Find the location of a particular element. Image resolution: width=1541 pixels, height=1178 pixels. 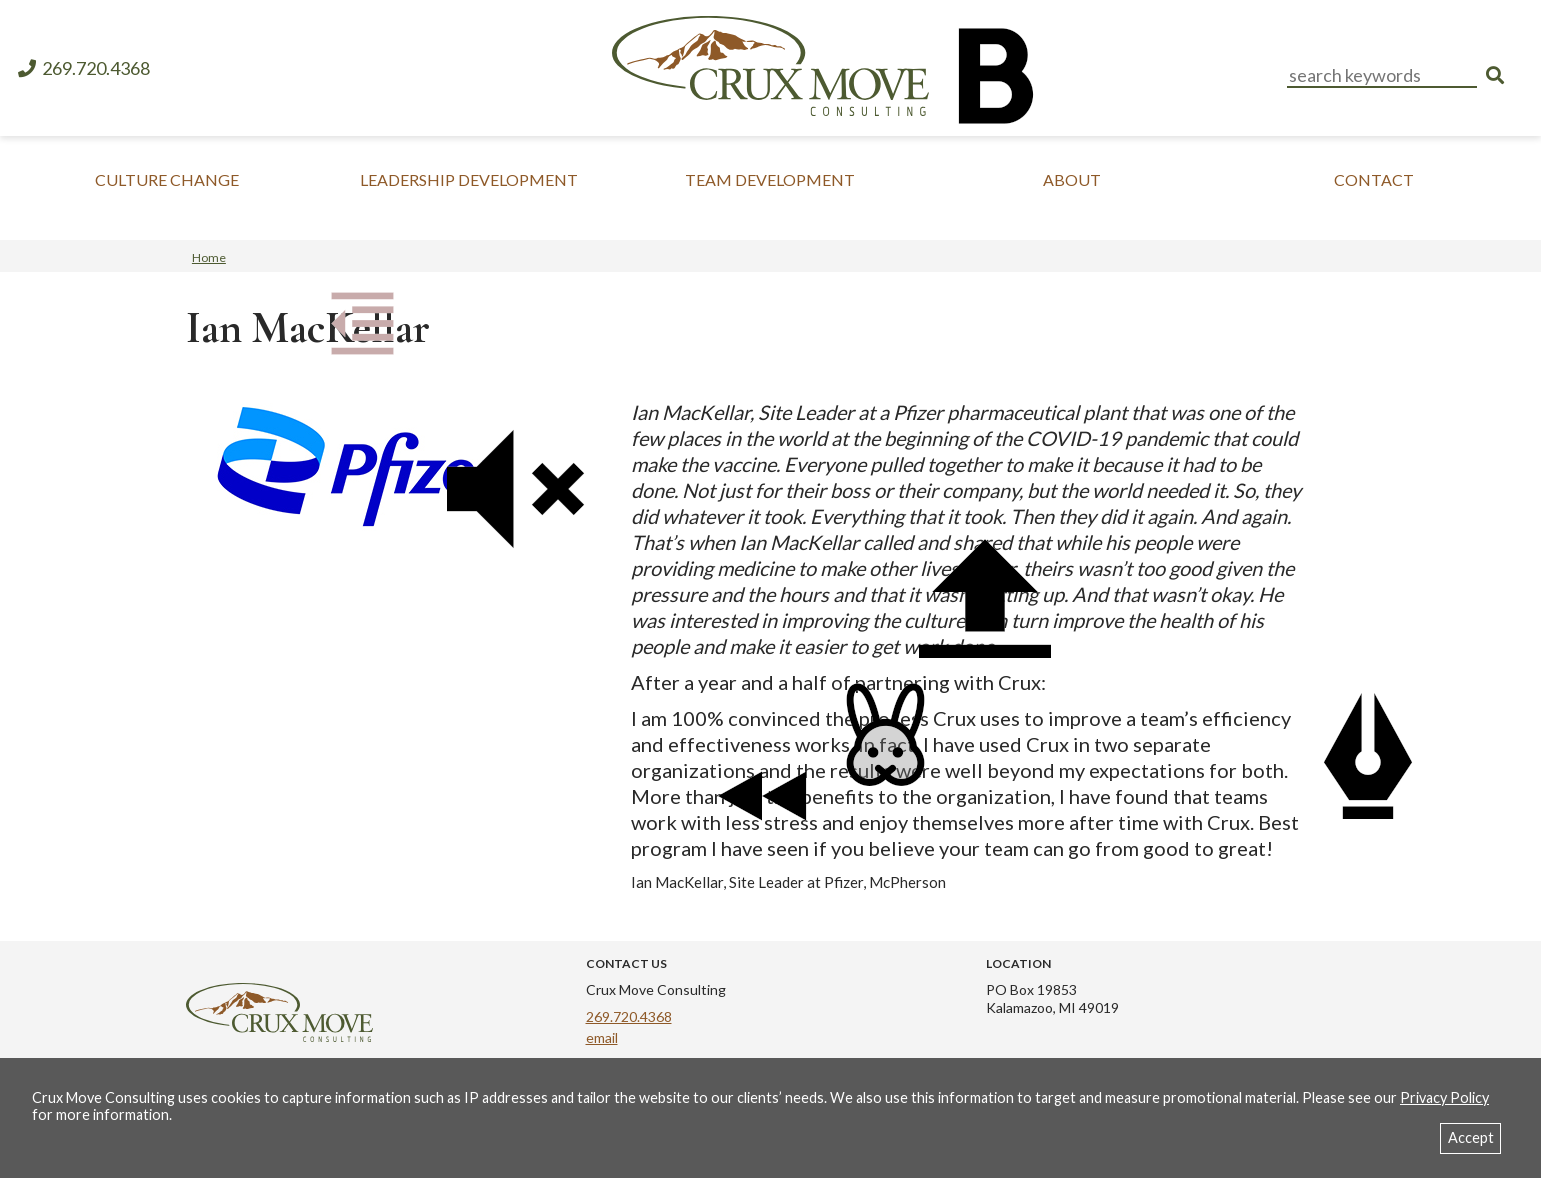

decrease text indentation is located at coordinates (362, 323).